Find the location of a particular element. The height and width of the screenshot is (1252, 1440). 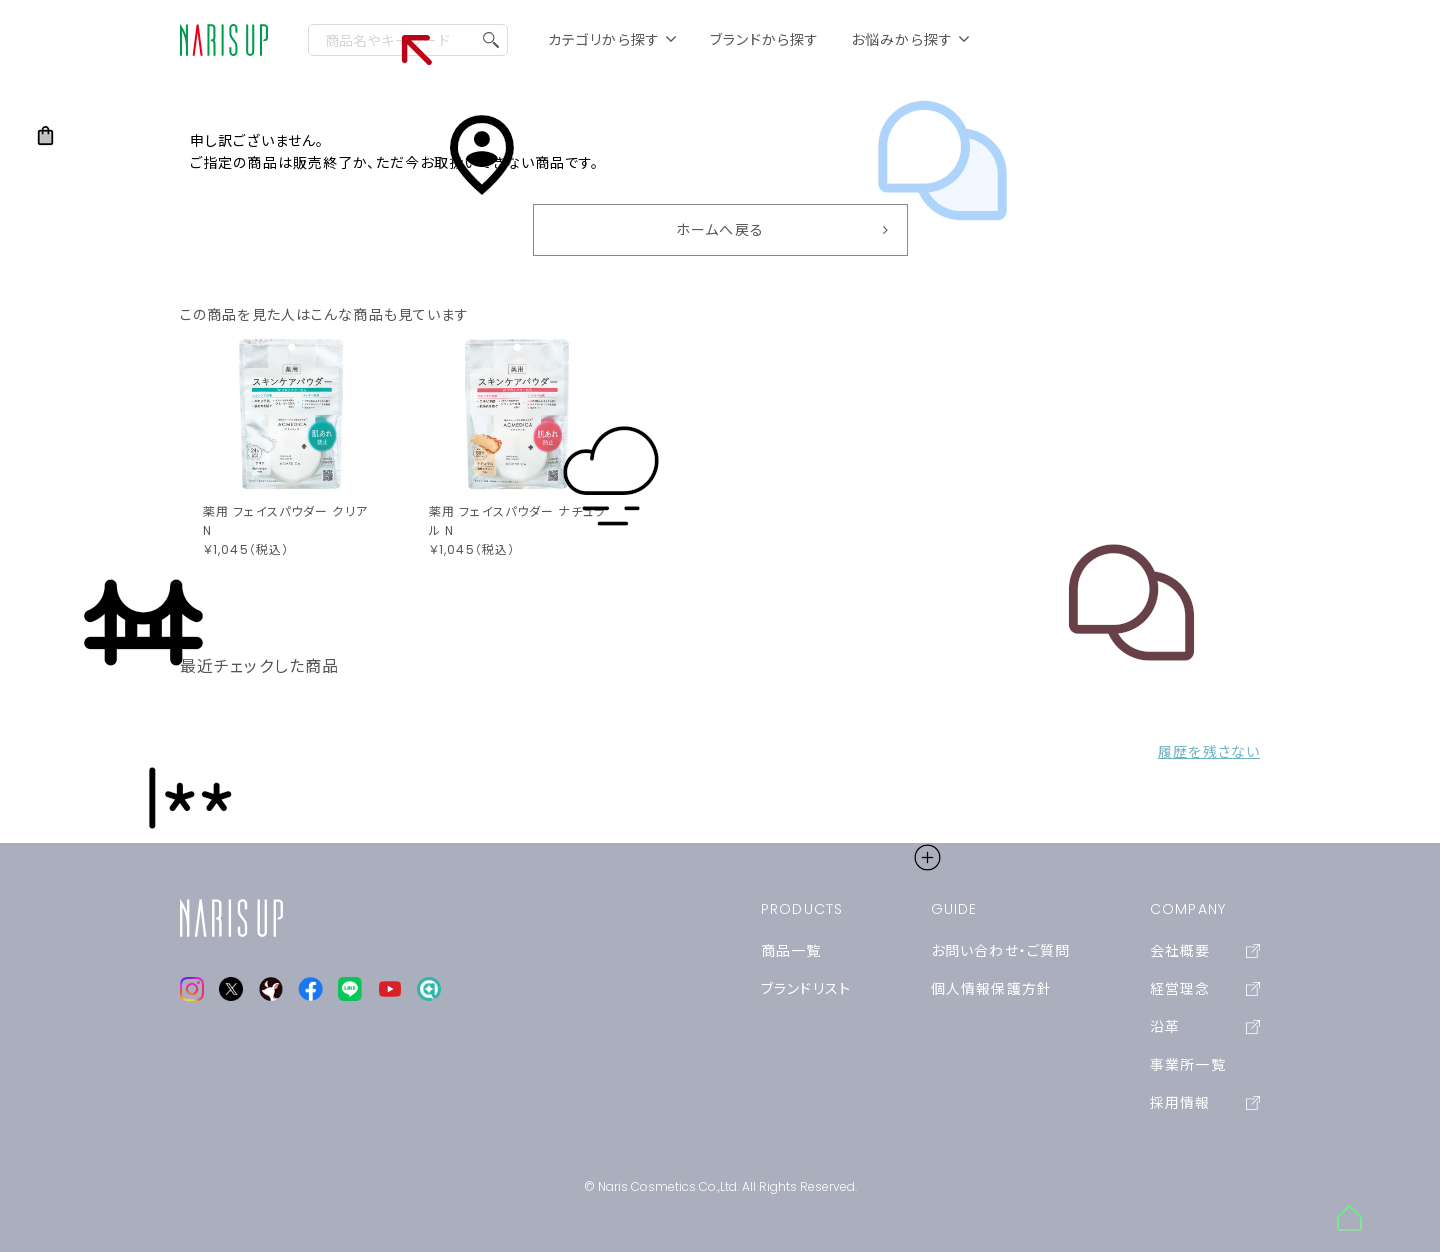

view your shopping bag is located at coordinates (45, 135).